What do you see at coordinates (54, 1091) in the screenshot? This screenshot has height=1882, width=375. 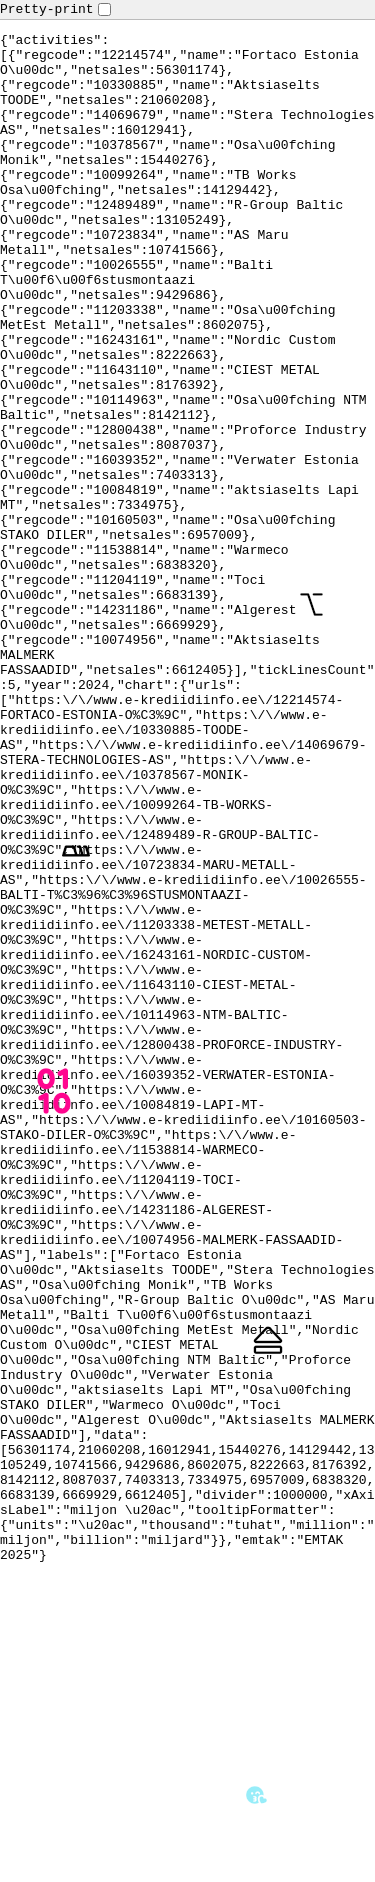 I see `view or edit binary data` at bounding box center [54, 1091].